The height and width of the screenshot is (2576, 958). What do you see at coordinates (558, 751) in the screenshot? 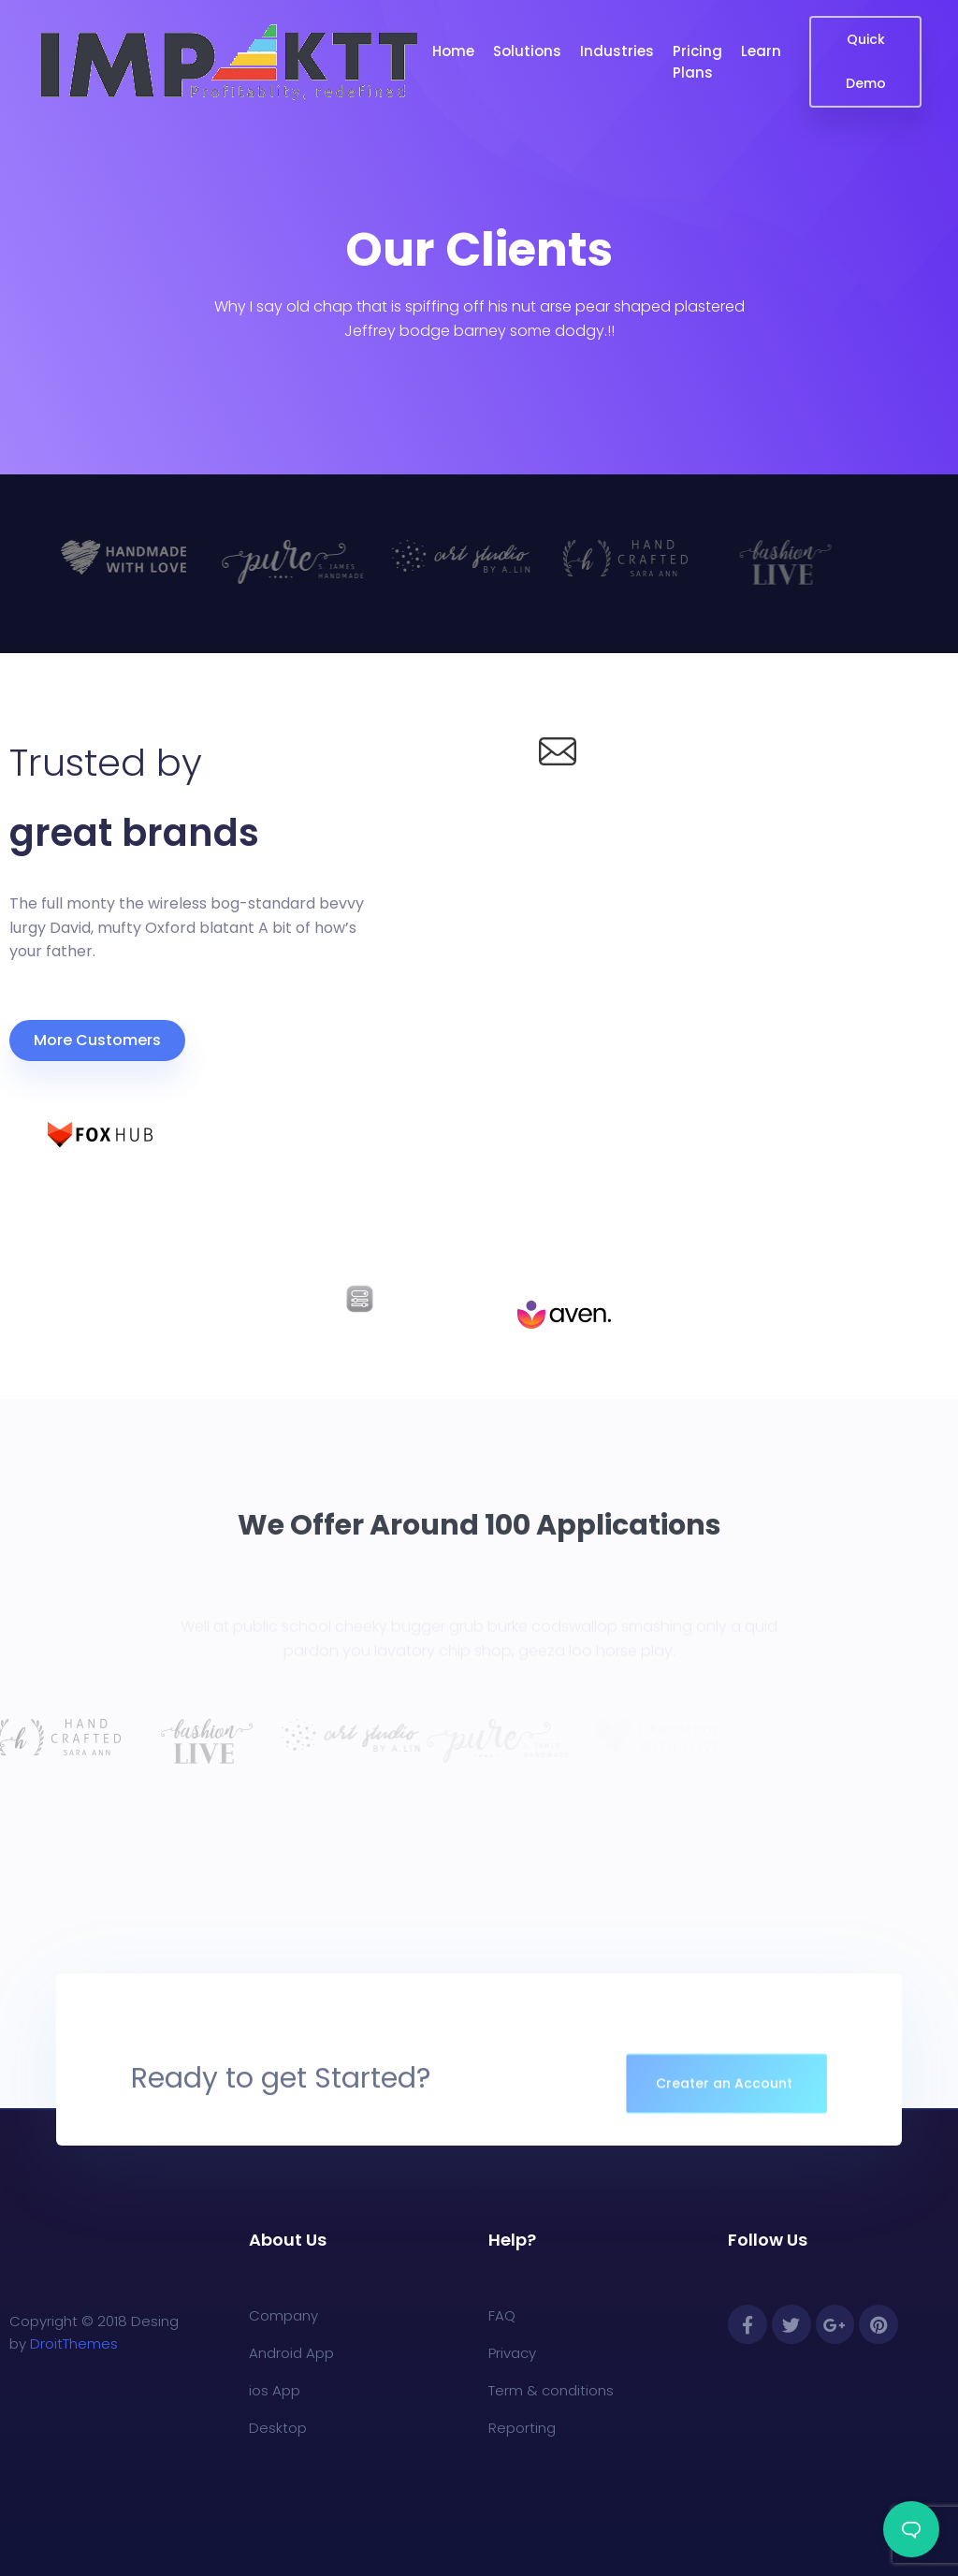
I see `open email application` at bounding box center [558, 751].